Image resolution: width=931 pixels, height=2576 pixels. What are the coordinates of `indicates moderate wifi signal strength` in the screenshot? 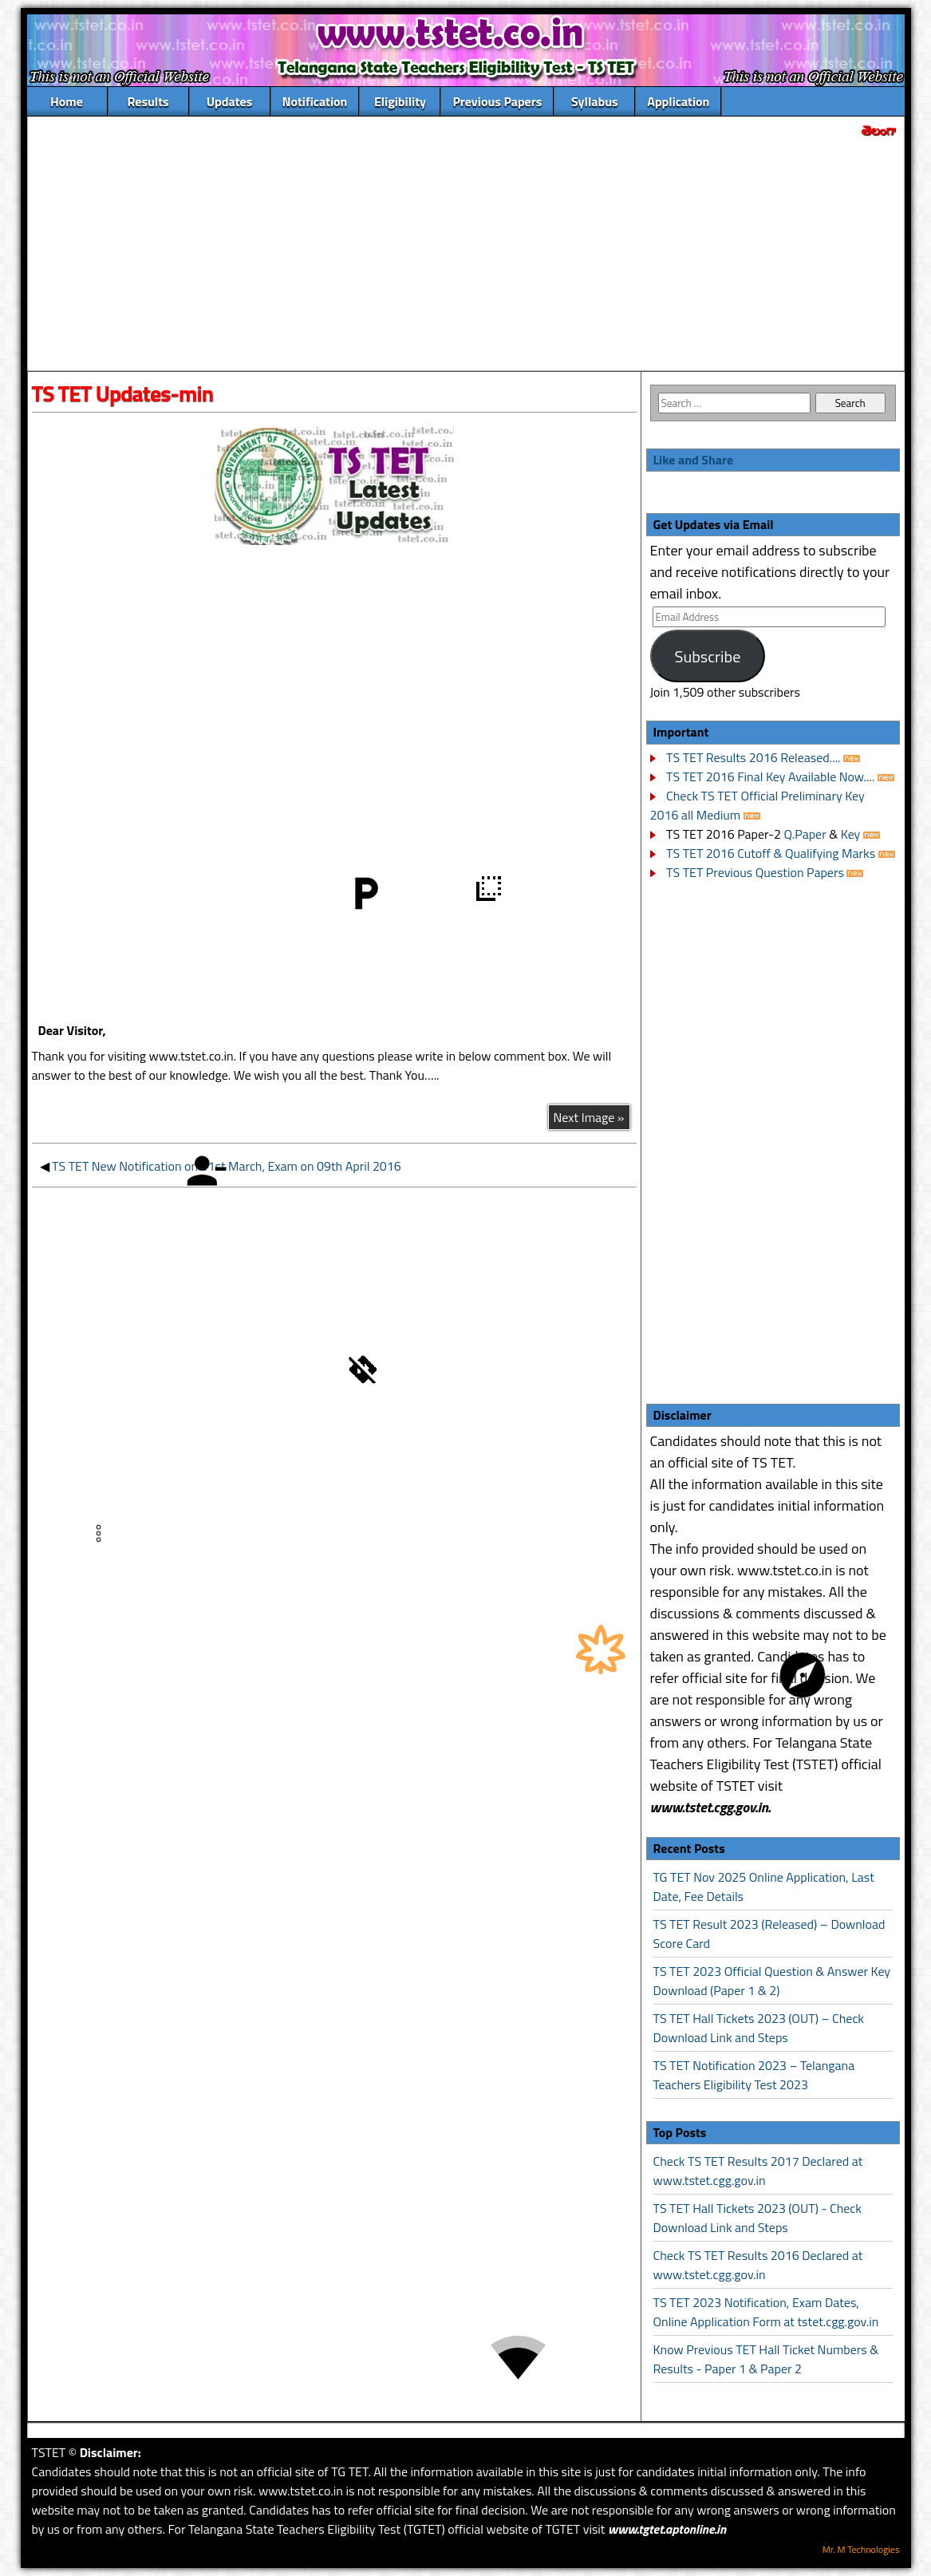 It's located at (518, 2357).